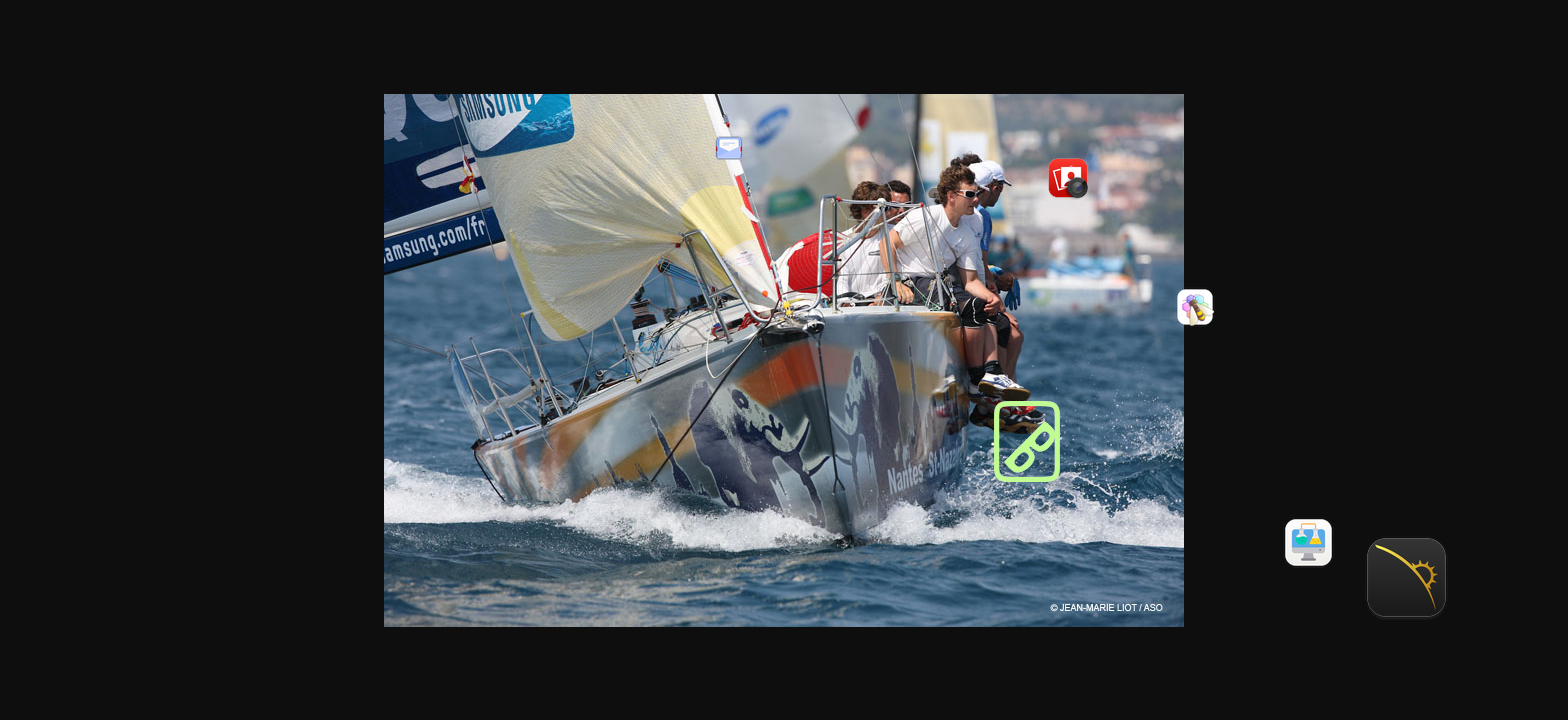 This screenshot has width=1568, height=720. Describe the element at coordinates (1068, 178) in the screenshot. I see `open cheese webcam app` at that location.